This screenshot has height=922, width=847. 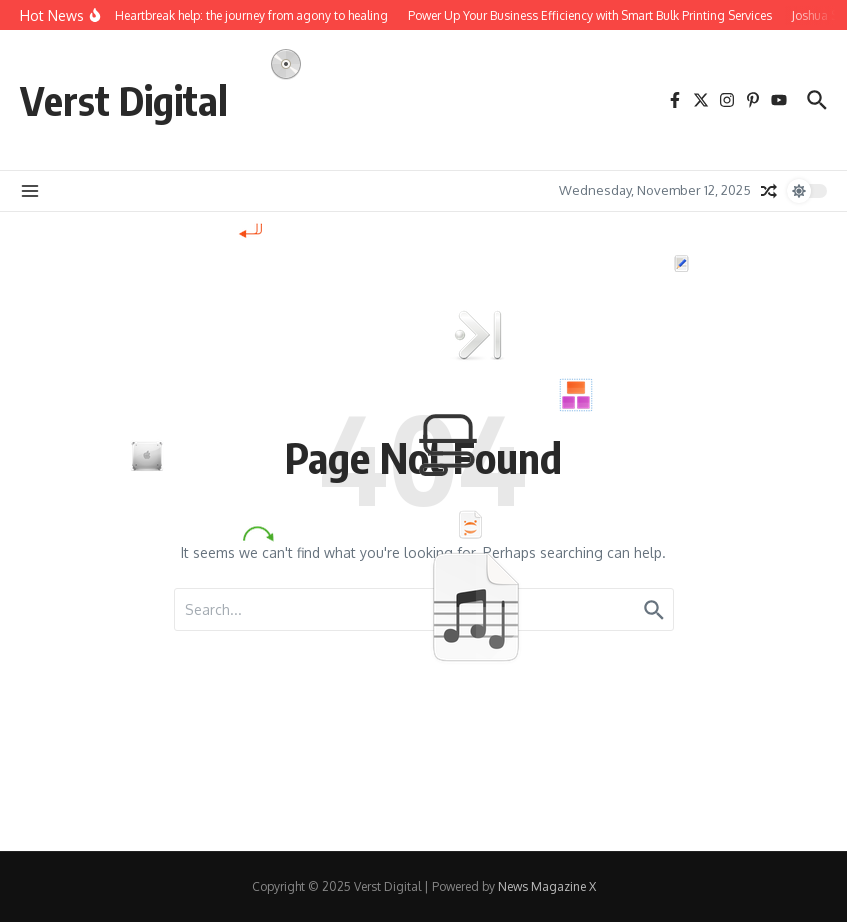 I want to click on jupyter notebook file, so click(x=470, y=524).